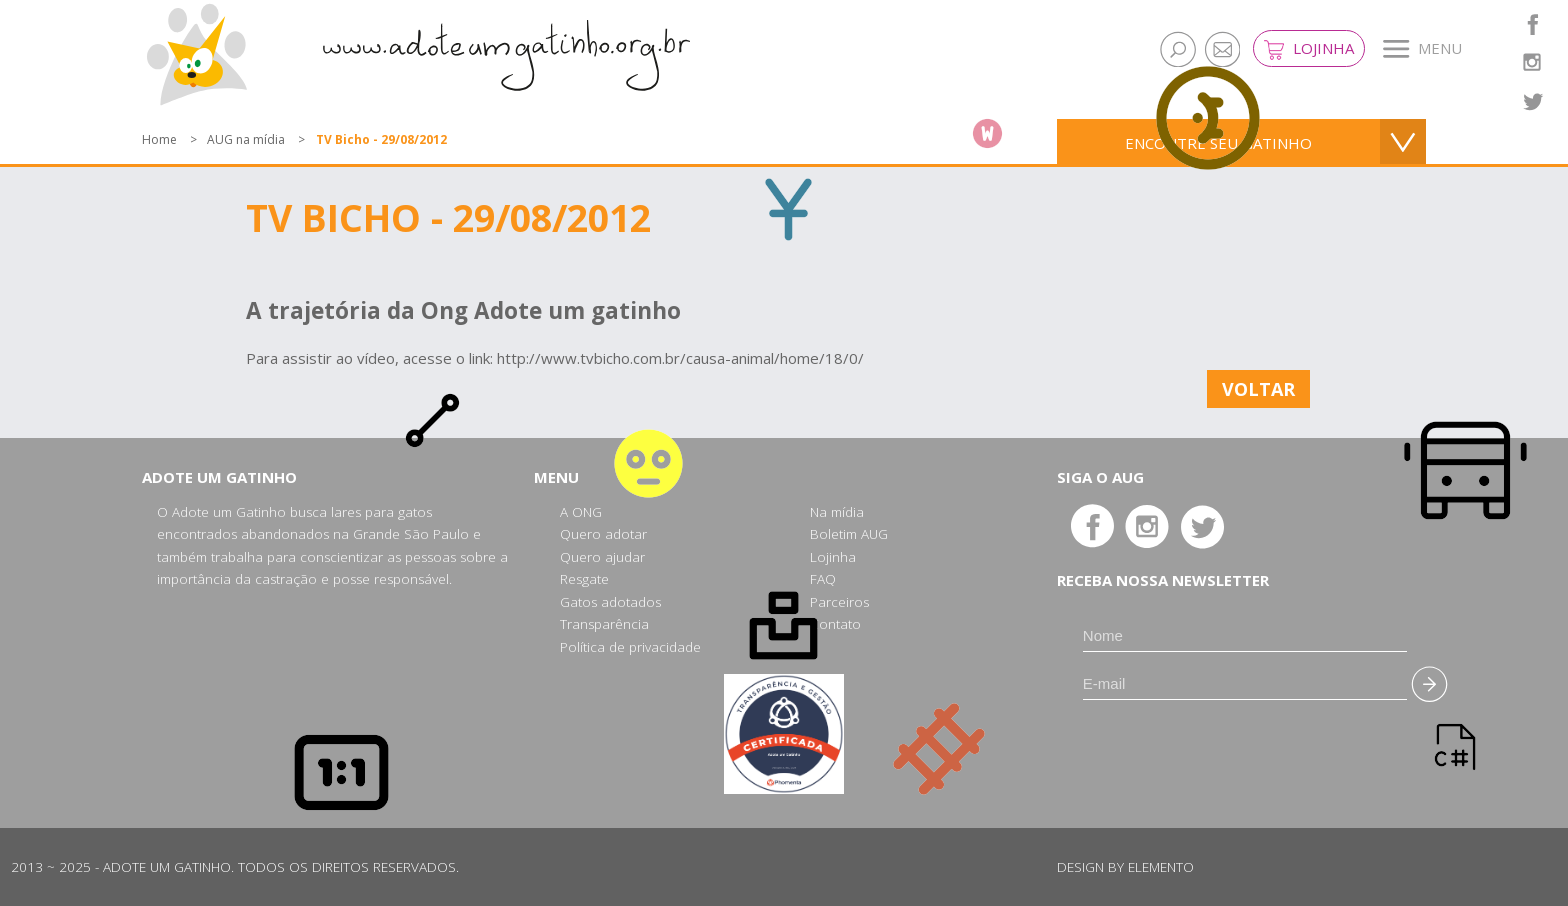 Image resolution: width=1568 pixels, height=906 pixels. I want to click on view track or railway information, so click(939, 749).